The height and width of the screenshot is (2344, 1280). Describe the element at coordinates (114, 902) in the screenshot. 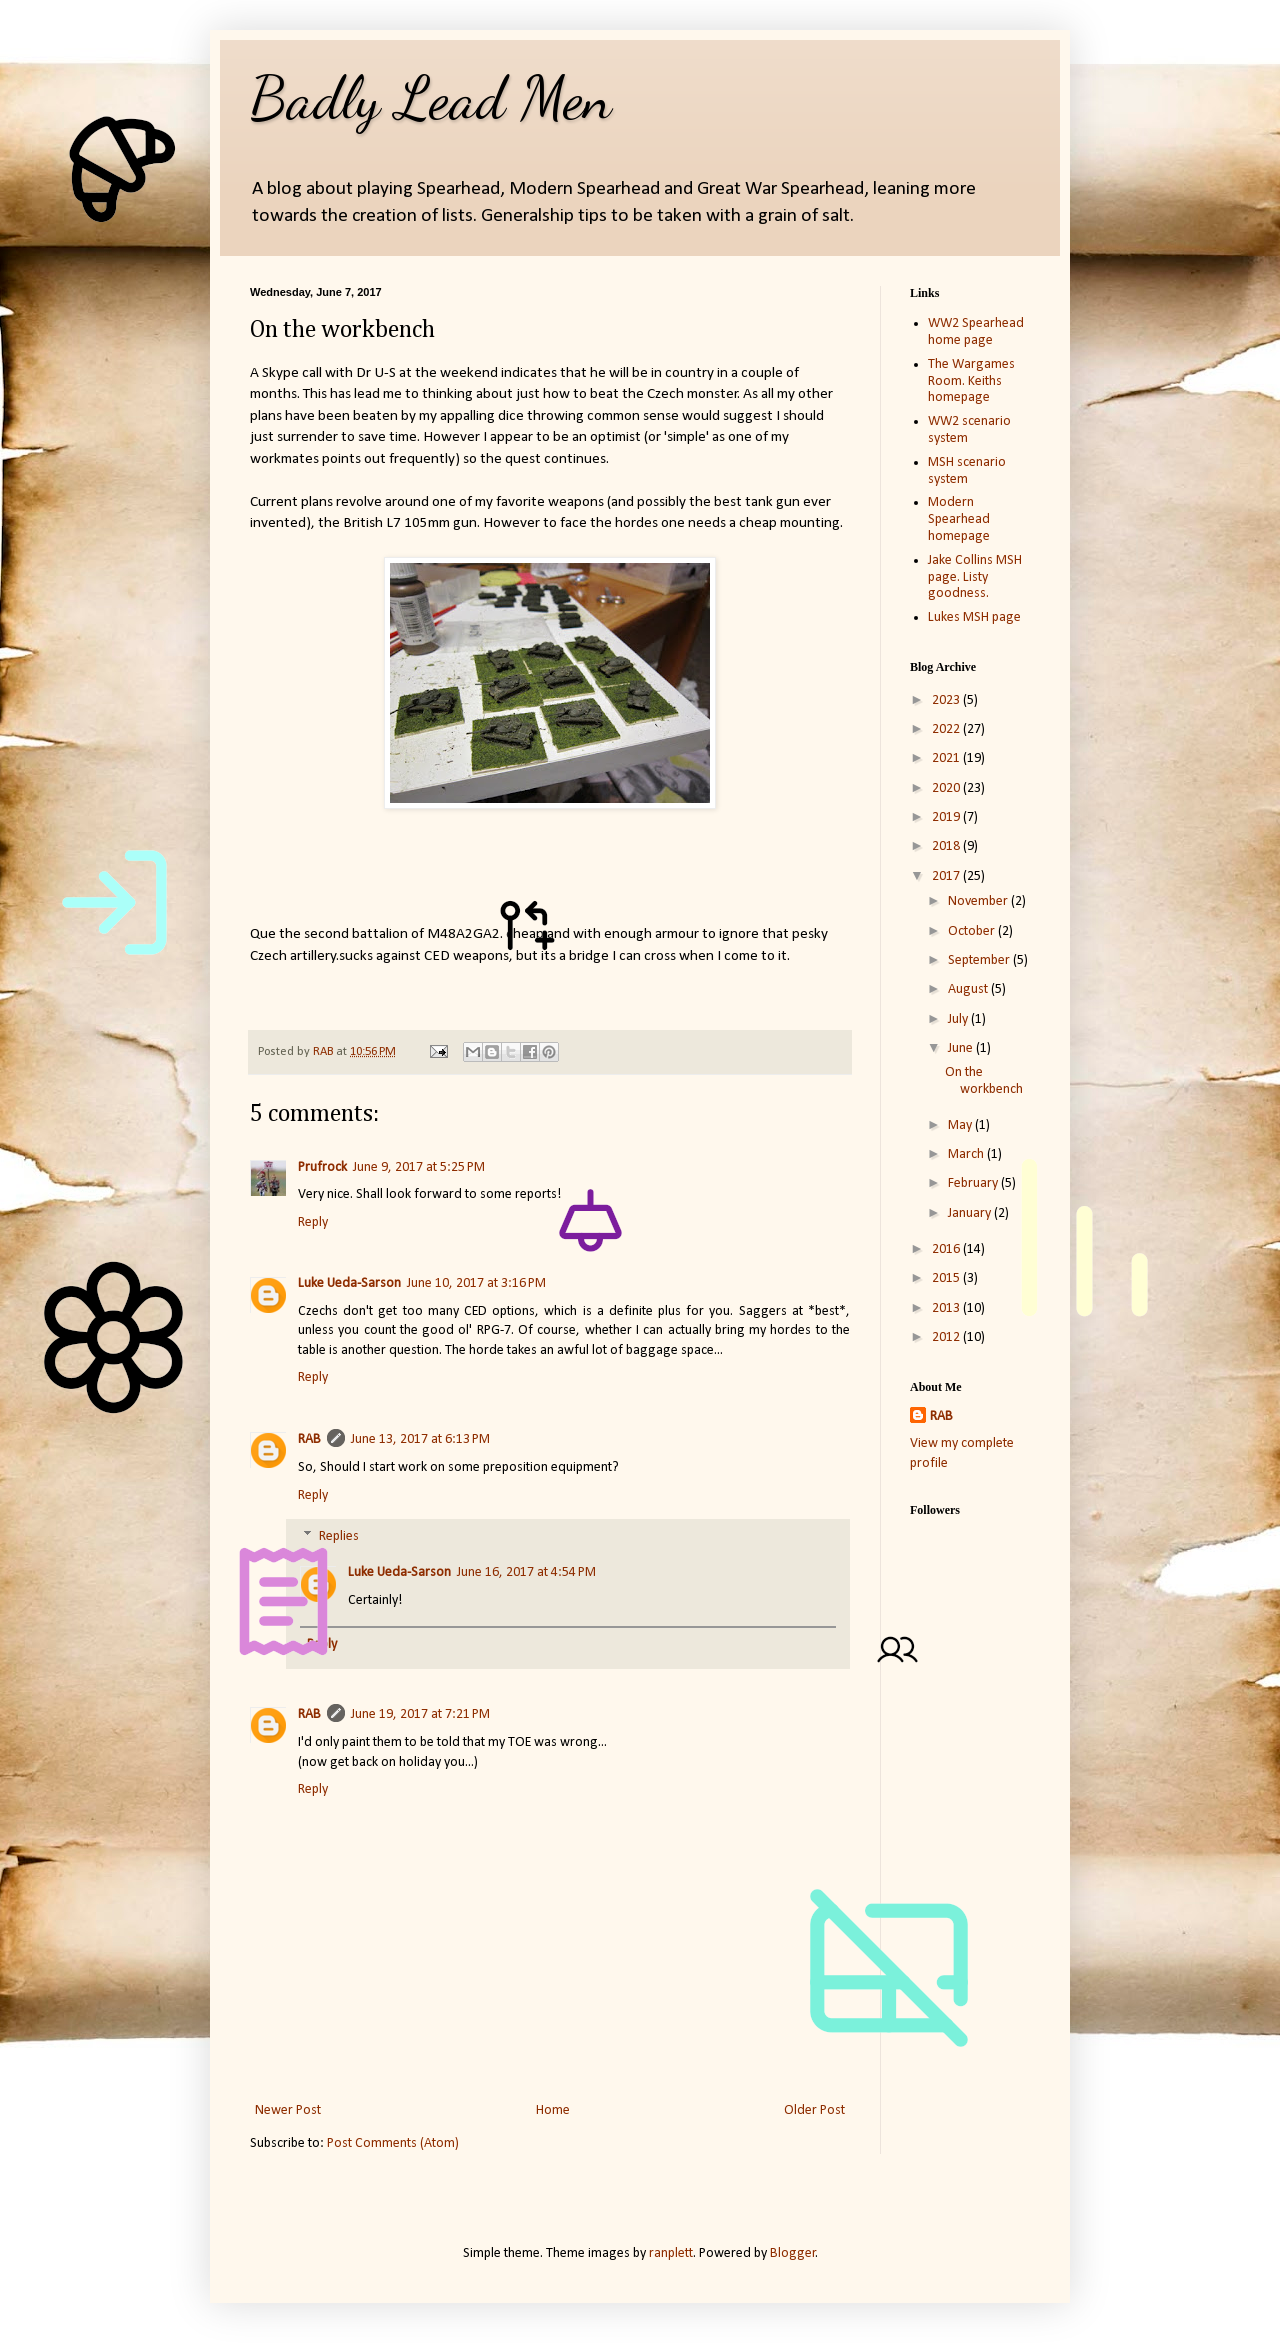

I see `sign in to your account` at that location.